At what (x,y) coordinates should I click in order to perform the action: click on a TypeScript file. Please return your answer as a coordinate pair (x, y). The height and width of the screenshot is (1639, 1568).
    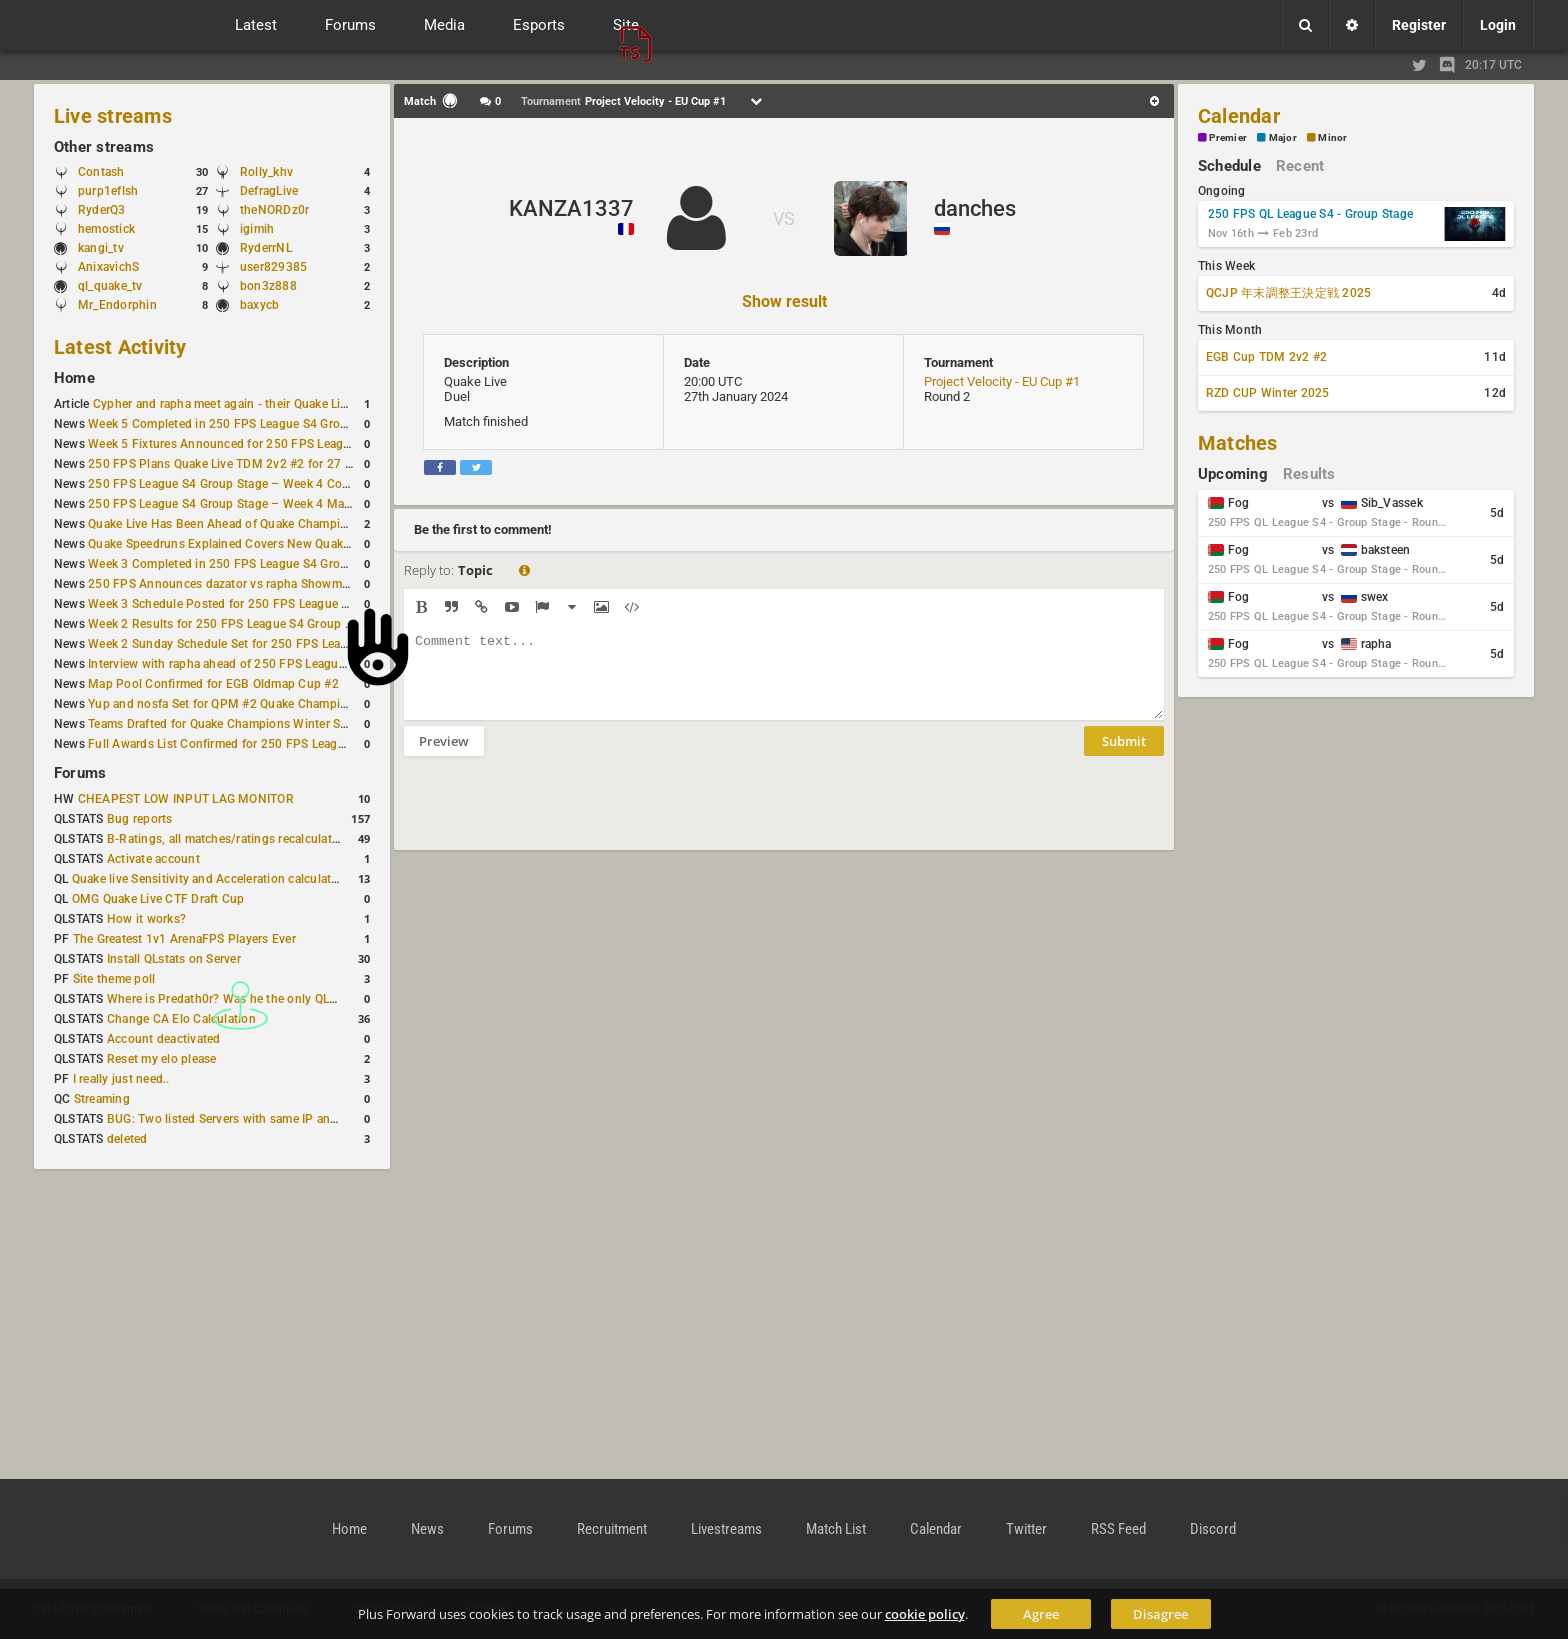
    Looking at the image, I should click on (636, 44).